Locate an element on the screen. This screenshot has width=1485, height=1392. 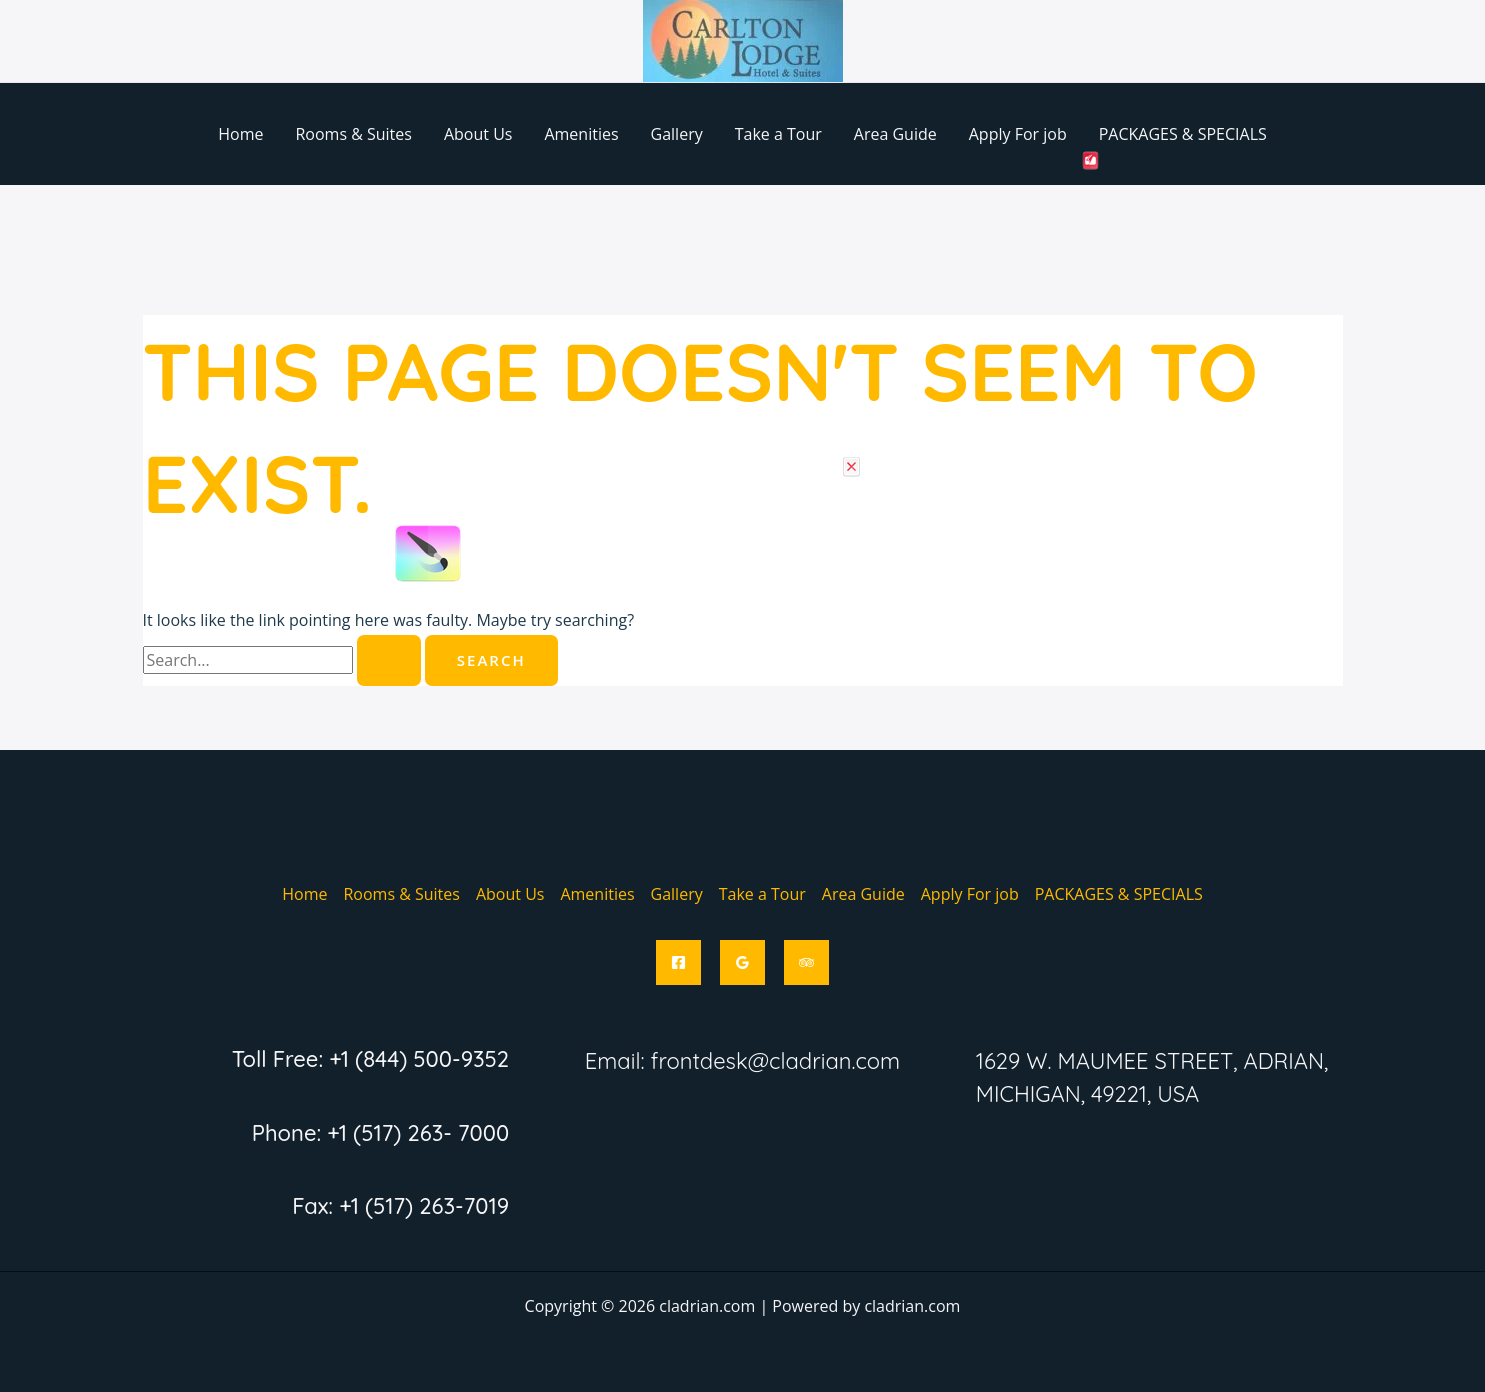
an eps vector file is located at coordinates (1090, 160).